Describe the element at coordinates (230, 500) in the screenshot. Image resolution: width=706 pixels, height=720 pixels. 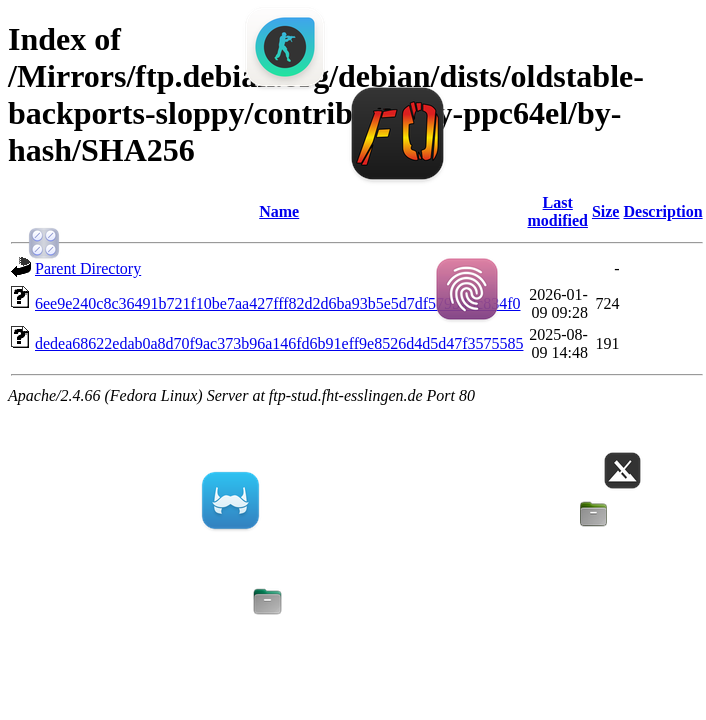
I see `open franz messaging app` at that location.